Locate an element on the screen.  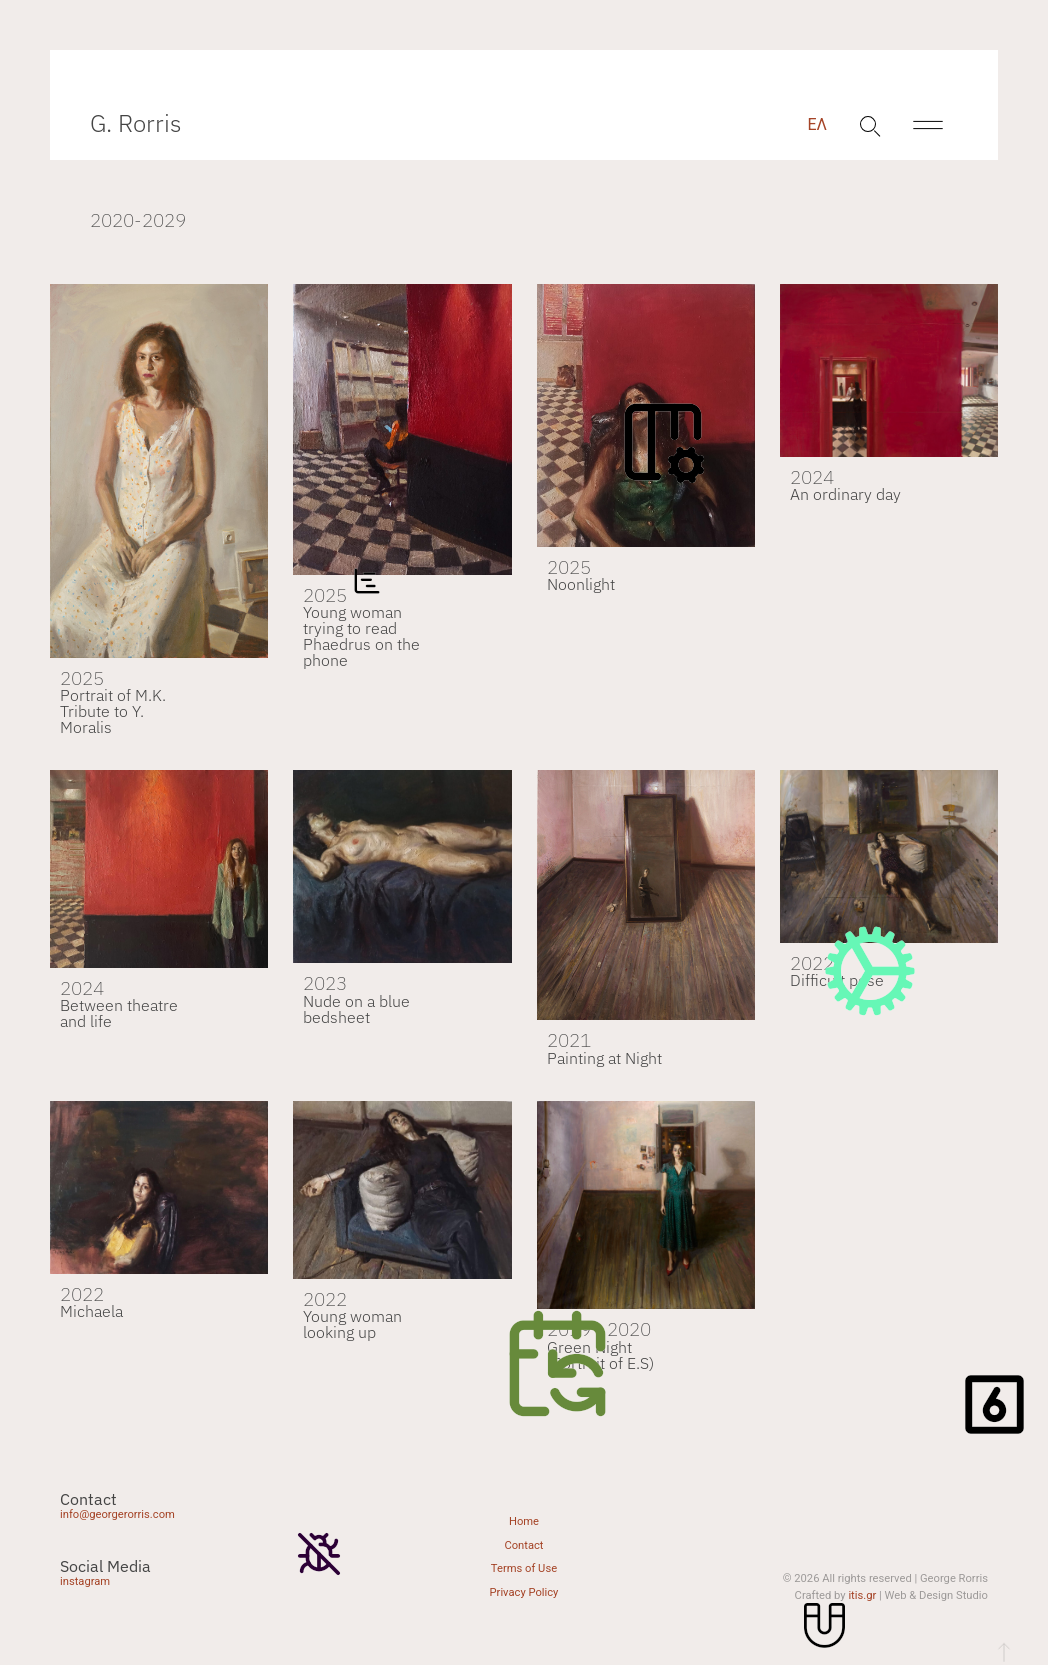
select or input the number six is located at coordinates (994, 1404).